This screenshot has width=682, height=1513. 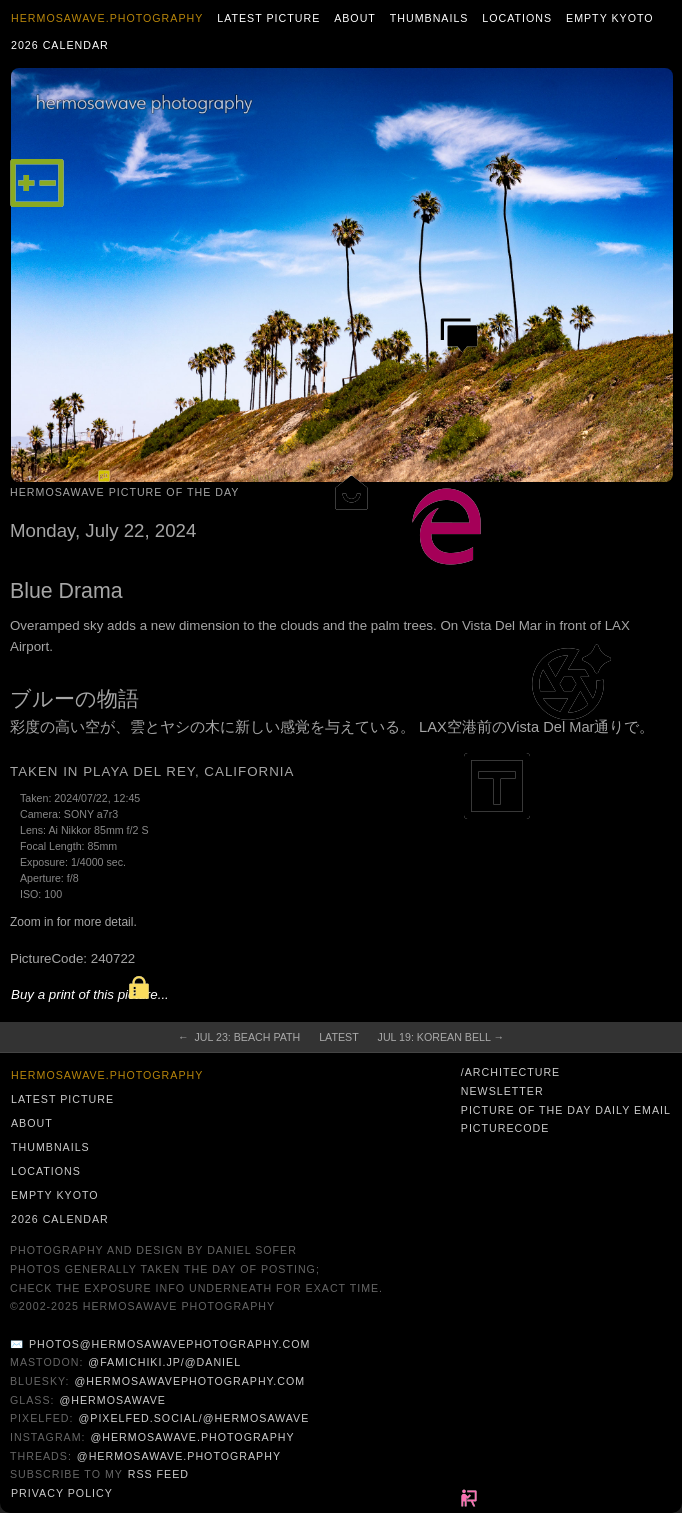 I want to click on start or view a presentation, so click(x=469, y=1498).